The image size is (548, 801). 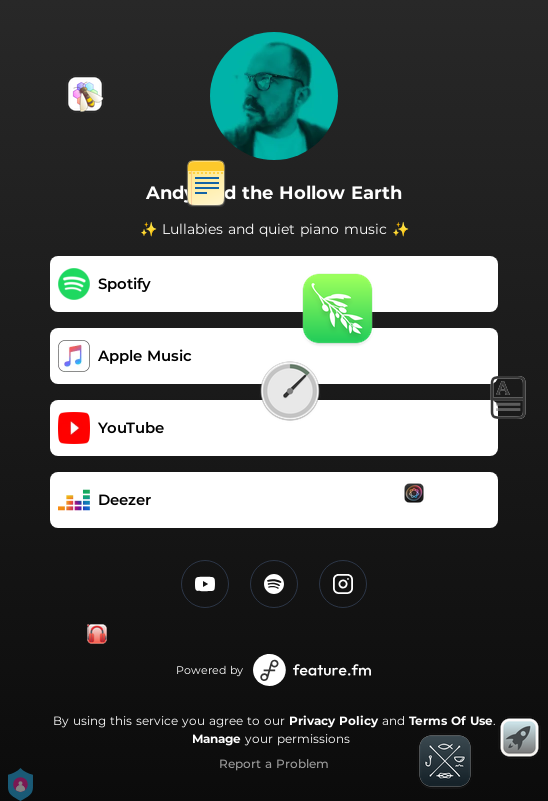 I want to click on open olive video editor, so click(x=337, y=308).